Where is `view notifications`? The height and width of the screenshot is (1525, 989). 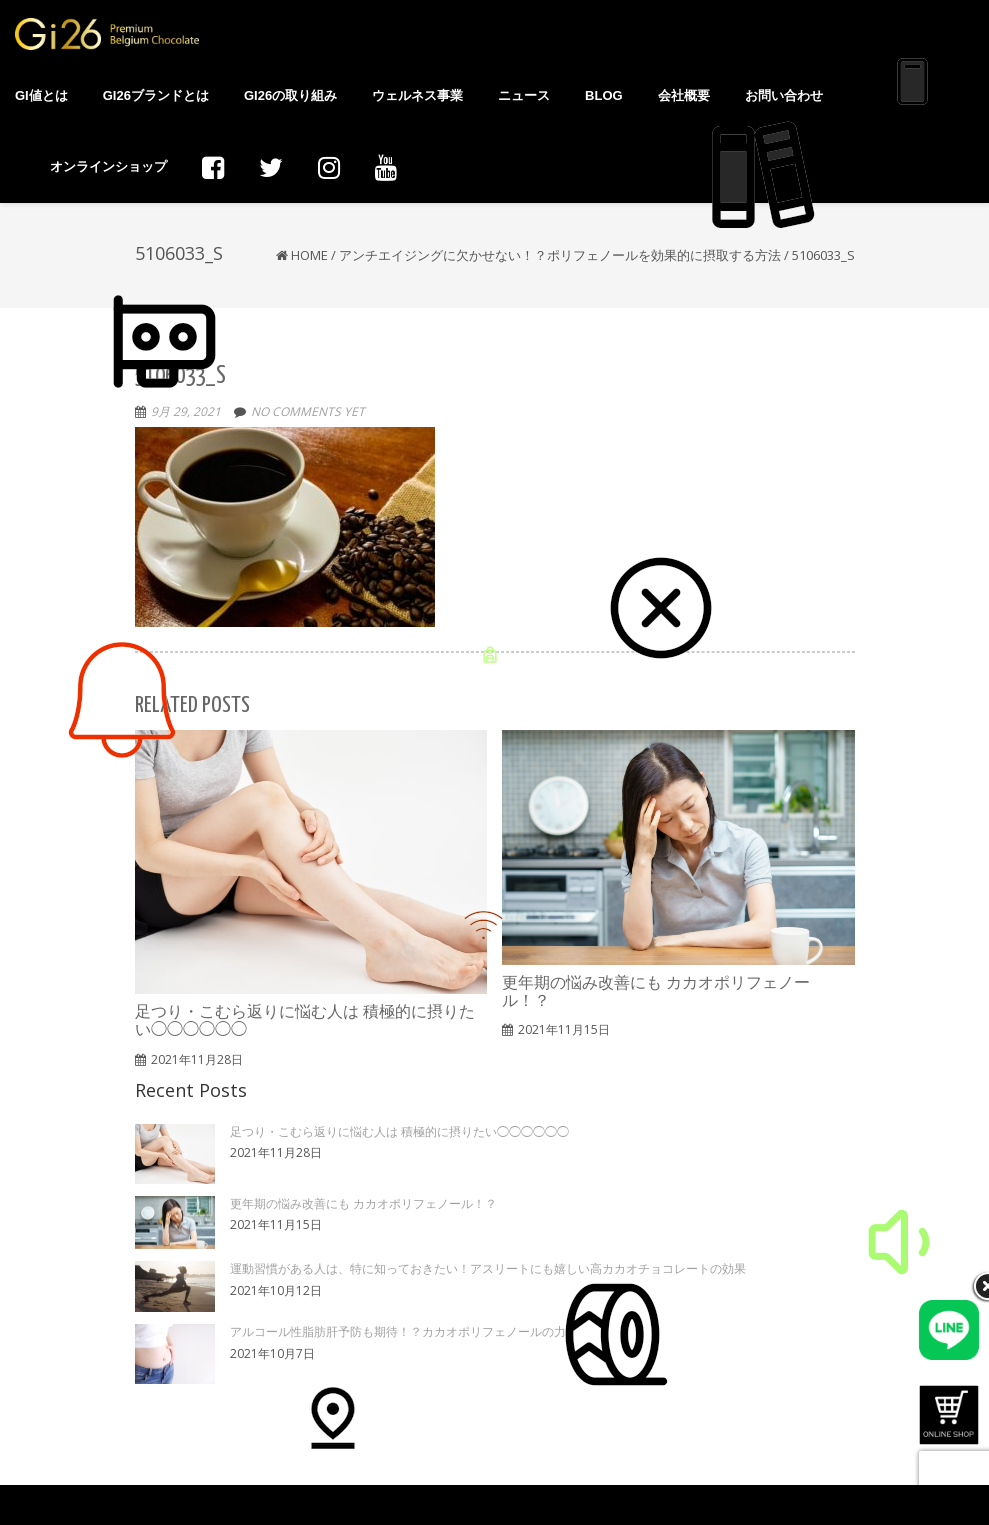 view notifications is located at coordinates (122, 700).